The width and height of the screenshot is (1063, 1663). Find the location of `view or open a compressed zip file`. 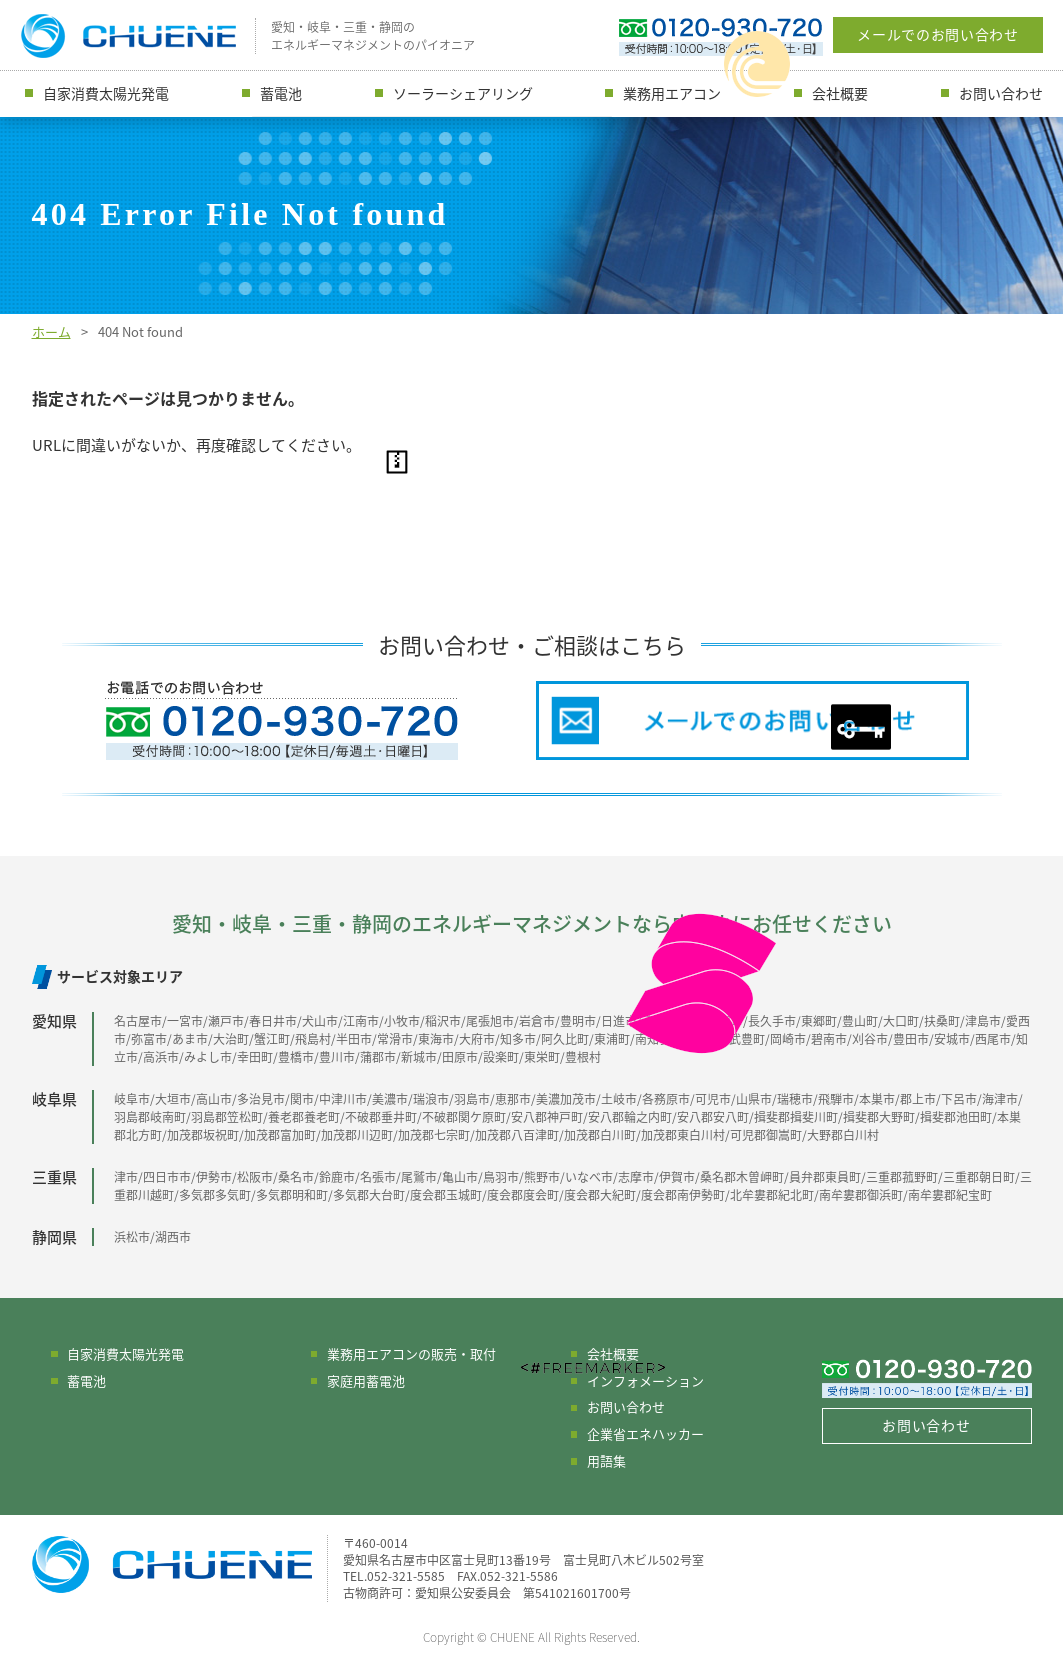

view or open a compressed zip file is located at coordinates (397, 462).